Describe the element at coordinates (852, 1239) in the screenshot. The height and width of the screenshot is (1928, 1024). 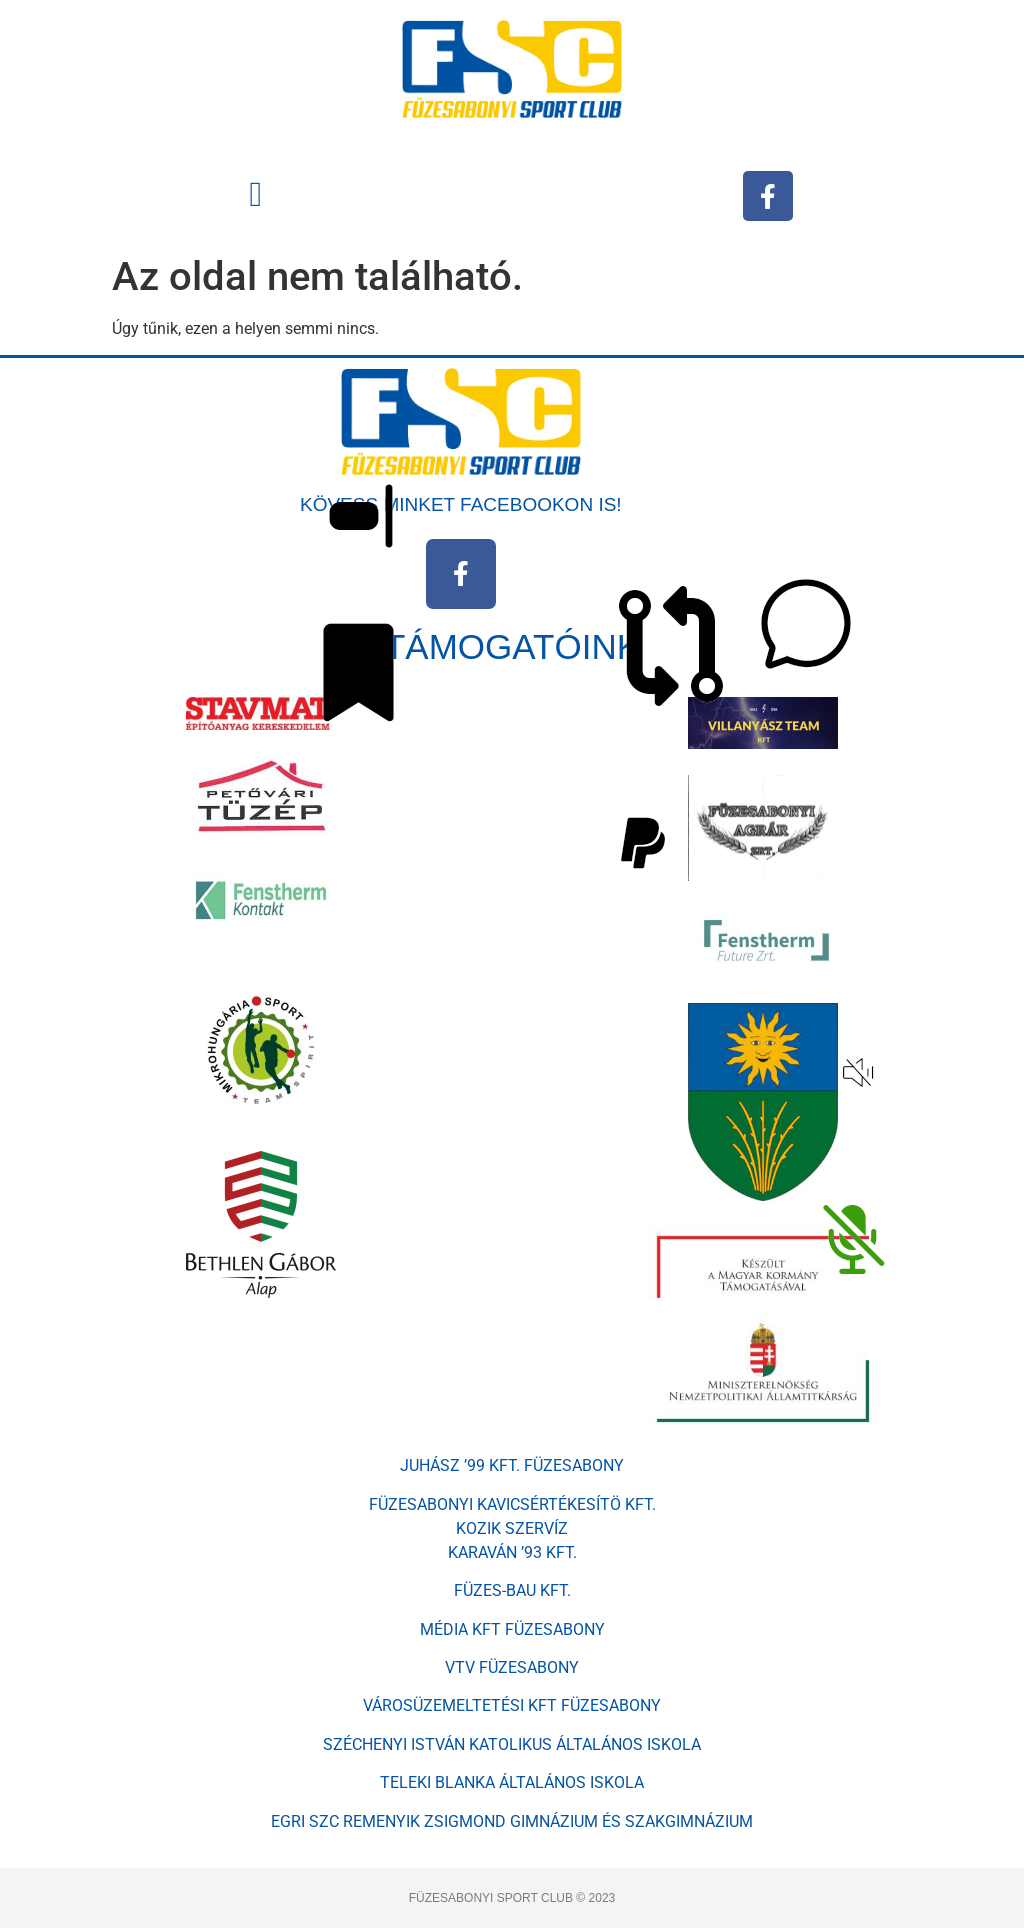
I see `mute your microphone` at that location.